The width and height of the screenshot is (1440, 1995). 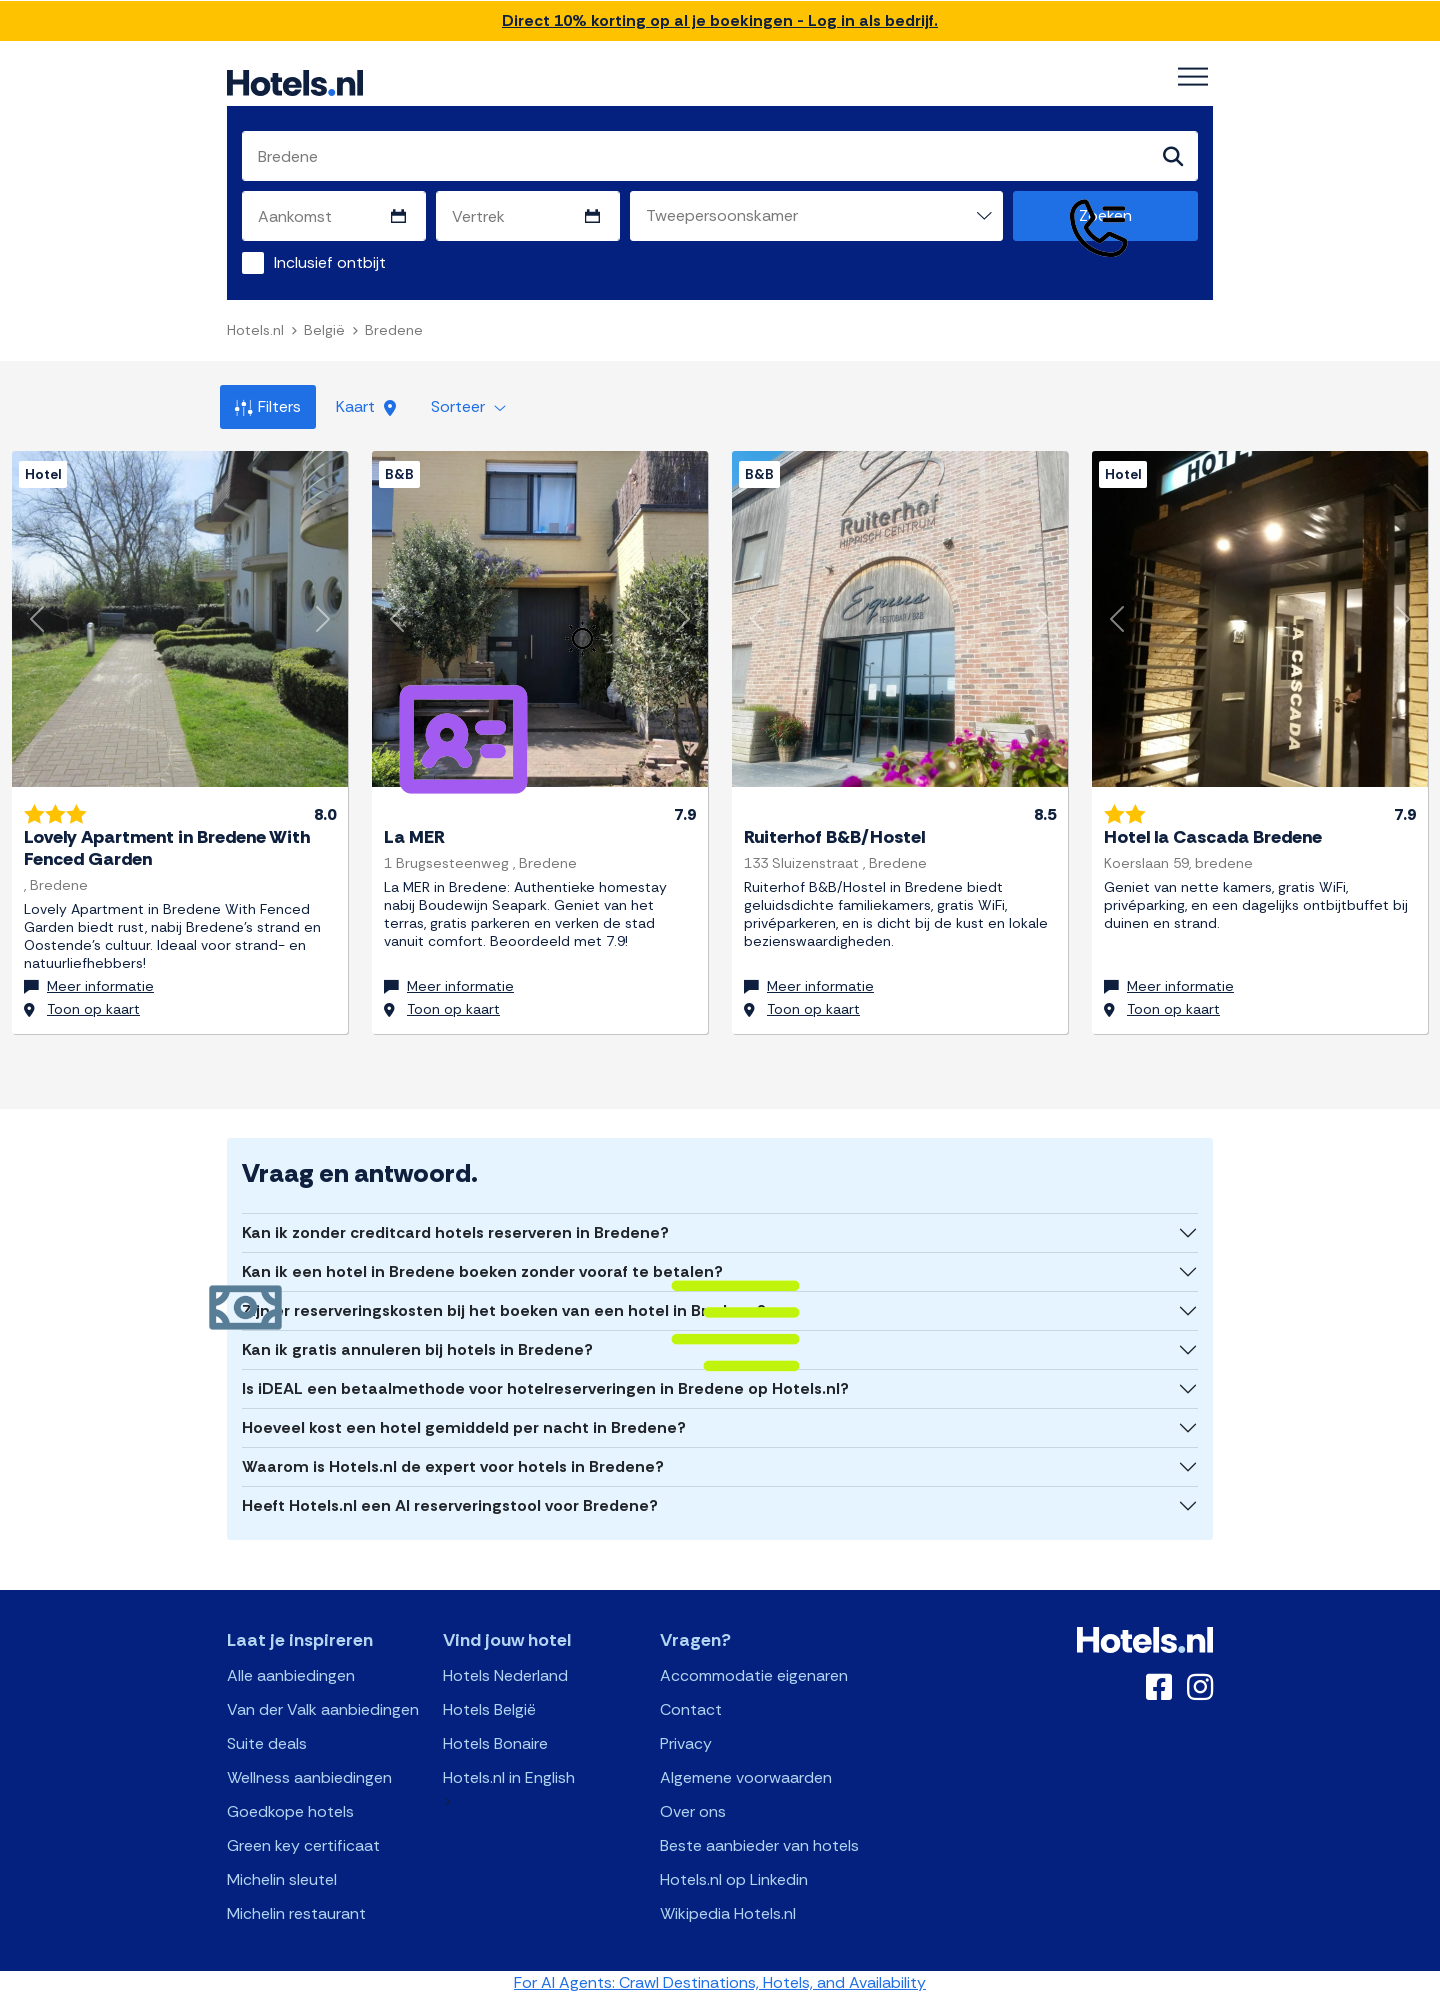 I want to click on align text to the right, so click(x=735, y=1328).